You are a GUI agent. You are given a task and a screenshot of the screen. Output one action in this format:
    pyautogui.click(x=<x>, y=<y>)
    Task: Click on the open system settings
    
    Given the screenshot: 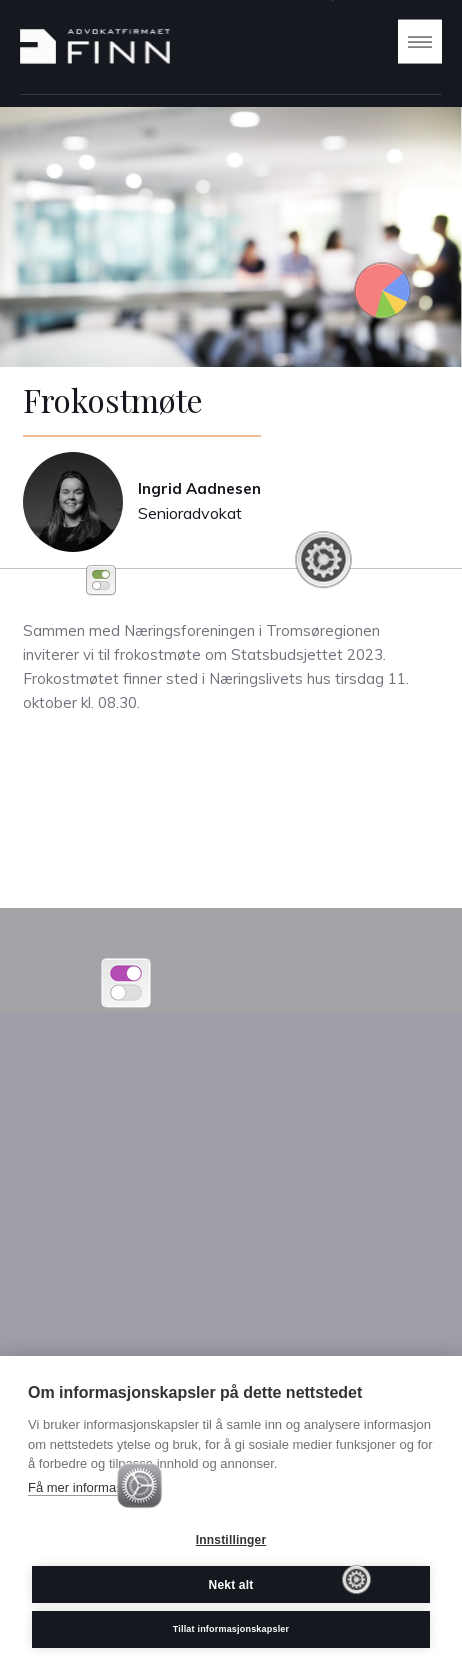 What is the action you would take?
    pyautogui.click(x=323, y=559)
    